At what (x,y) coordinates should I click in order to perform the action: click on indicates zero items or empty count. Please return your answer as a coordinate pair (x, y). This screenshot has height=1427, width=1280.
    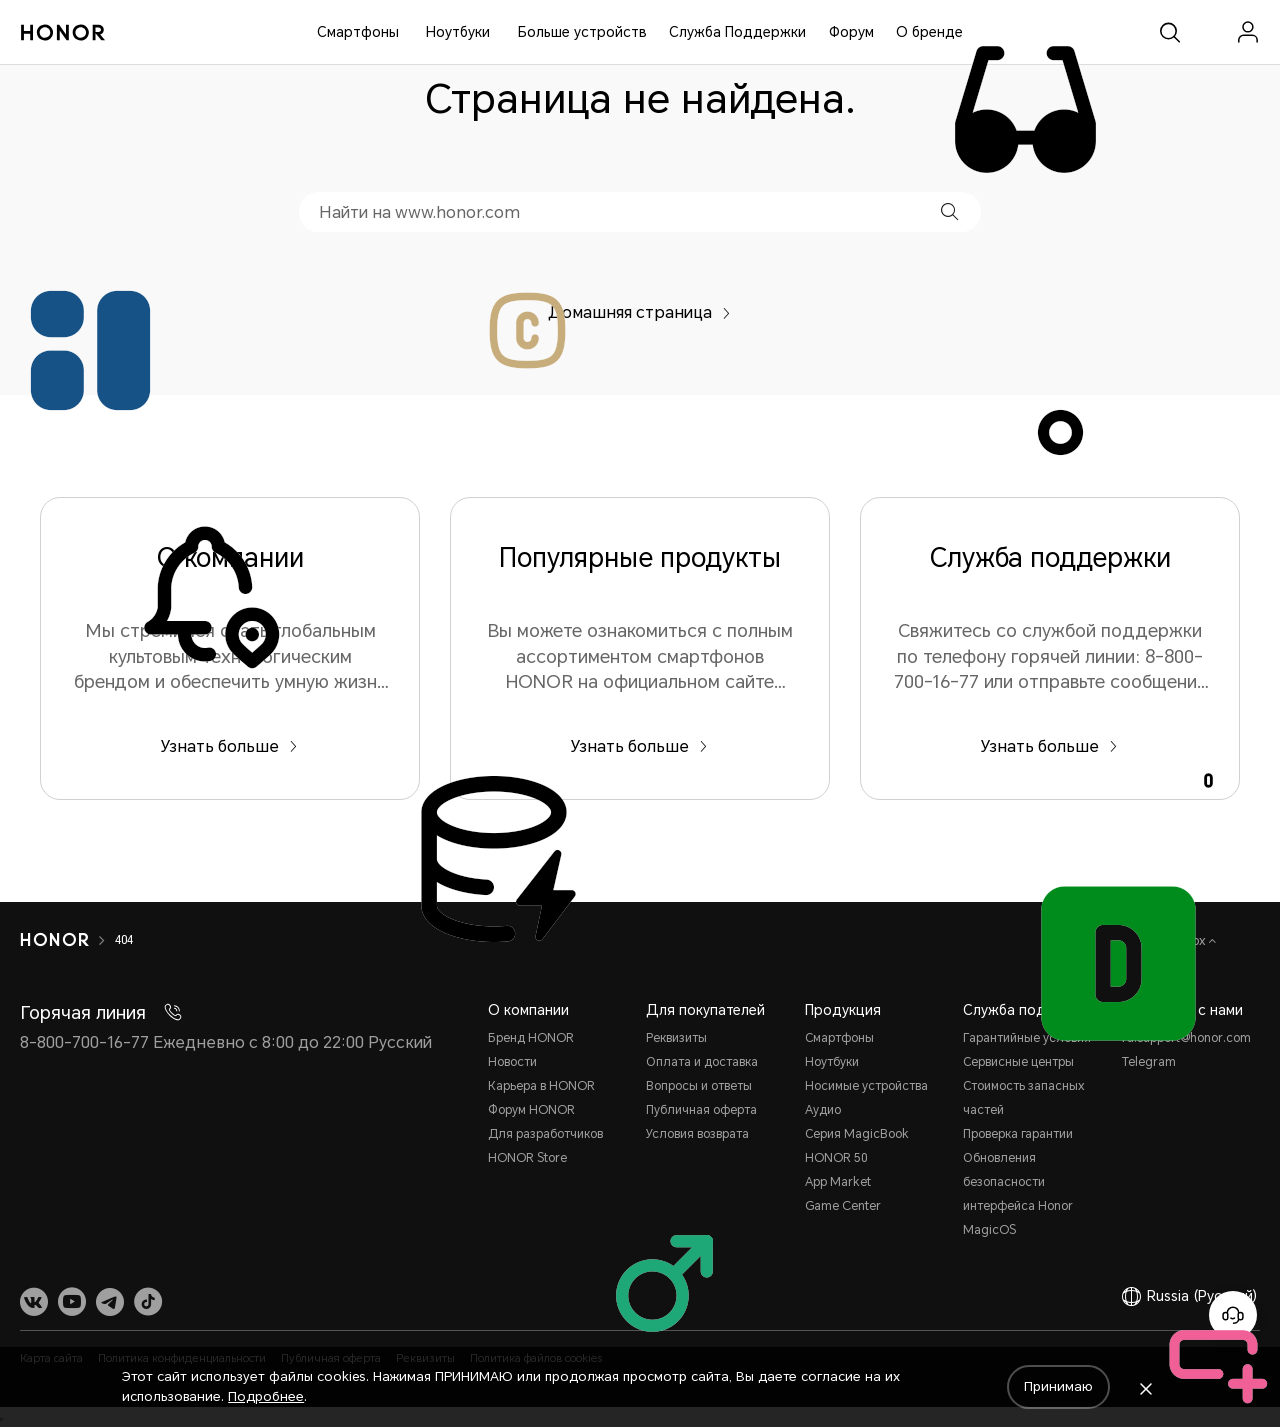
    Looking at the image, I should click on (1208, 780).